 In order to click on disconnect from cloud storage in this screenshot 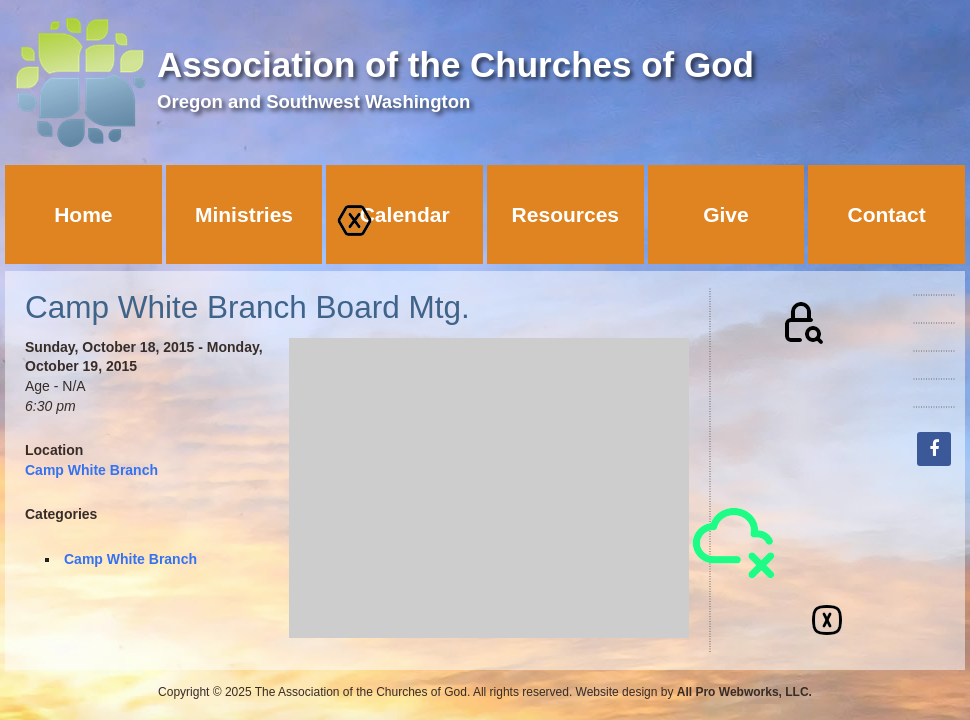, I will do `click(733, 537)`.